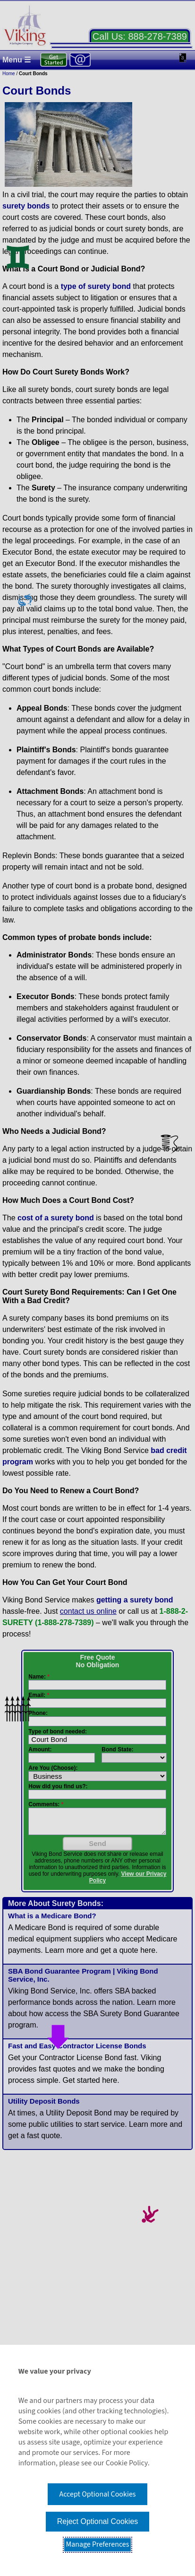  Describe the element at coordinates (150, 2214) in the screenshot. I see `indicates a fall hazard or danger zone` at that location.